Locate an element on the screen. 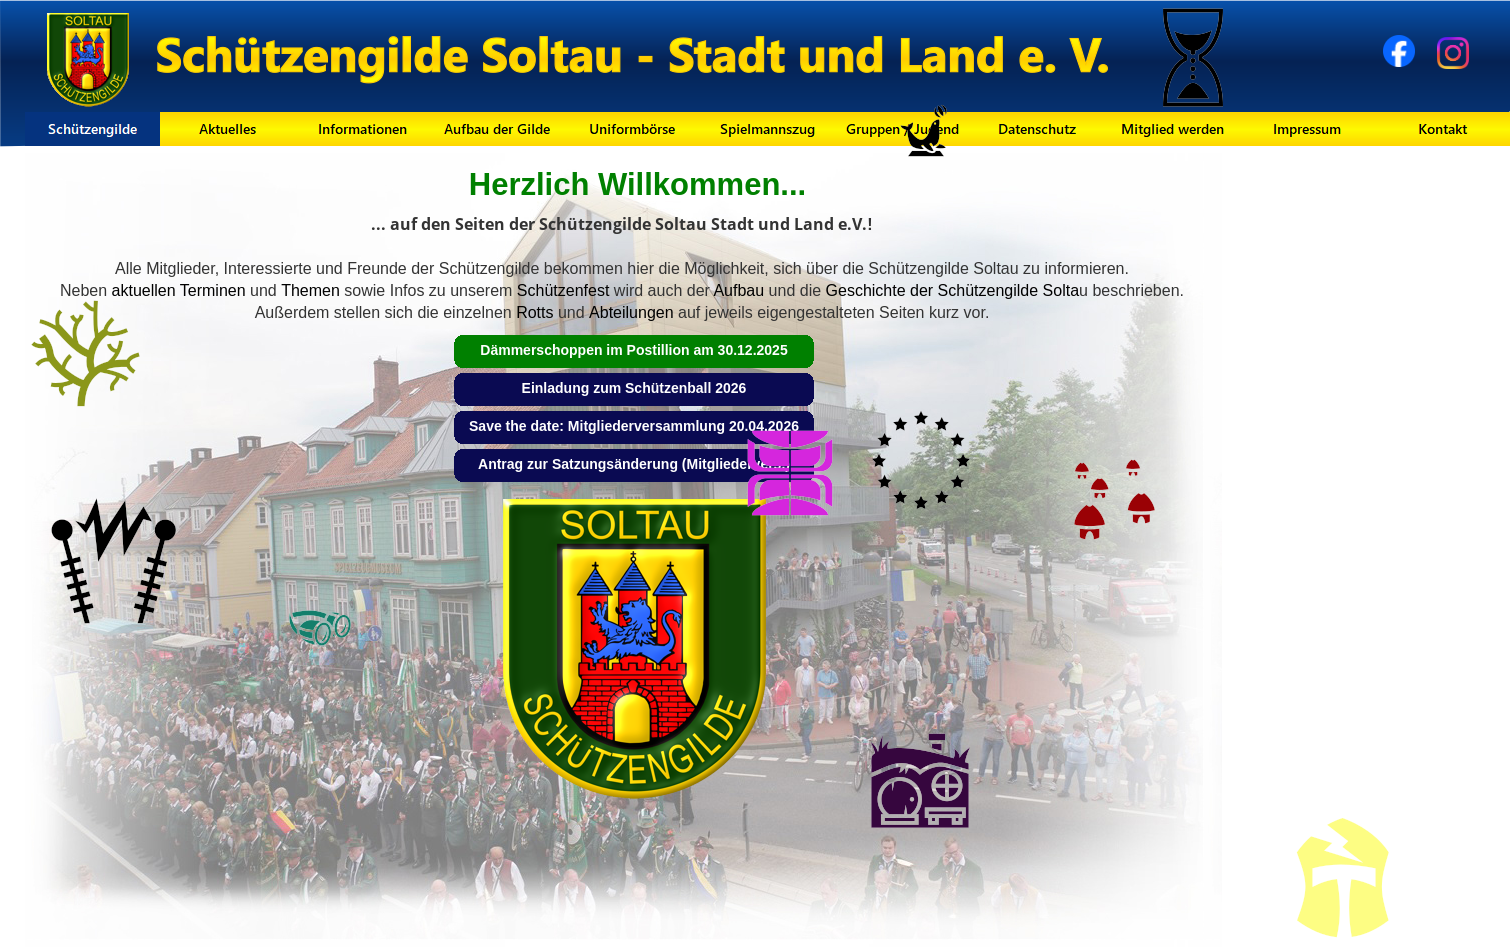 This screenshot has height=947, width=1510. access coral reef or marine life content is located at coordinates (85, 353).